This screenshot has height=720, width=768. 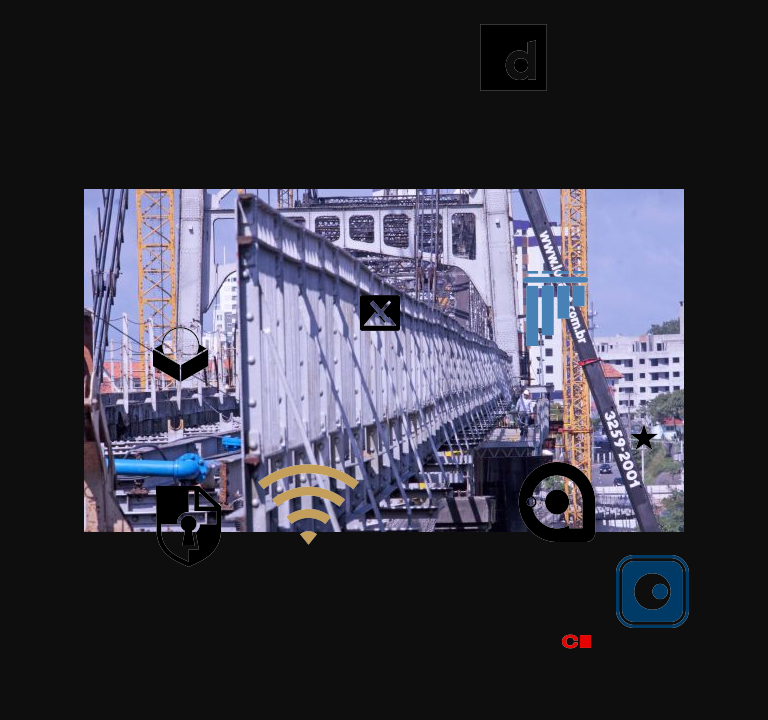 I want to click on indicates wireless network connection status, so click(x=308, y=504).